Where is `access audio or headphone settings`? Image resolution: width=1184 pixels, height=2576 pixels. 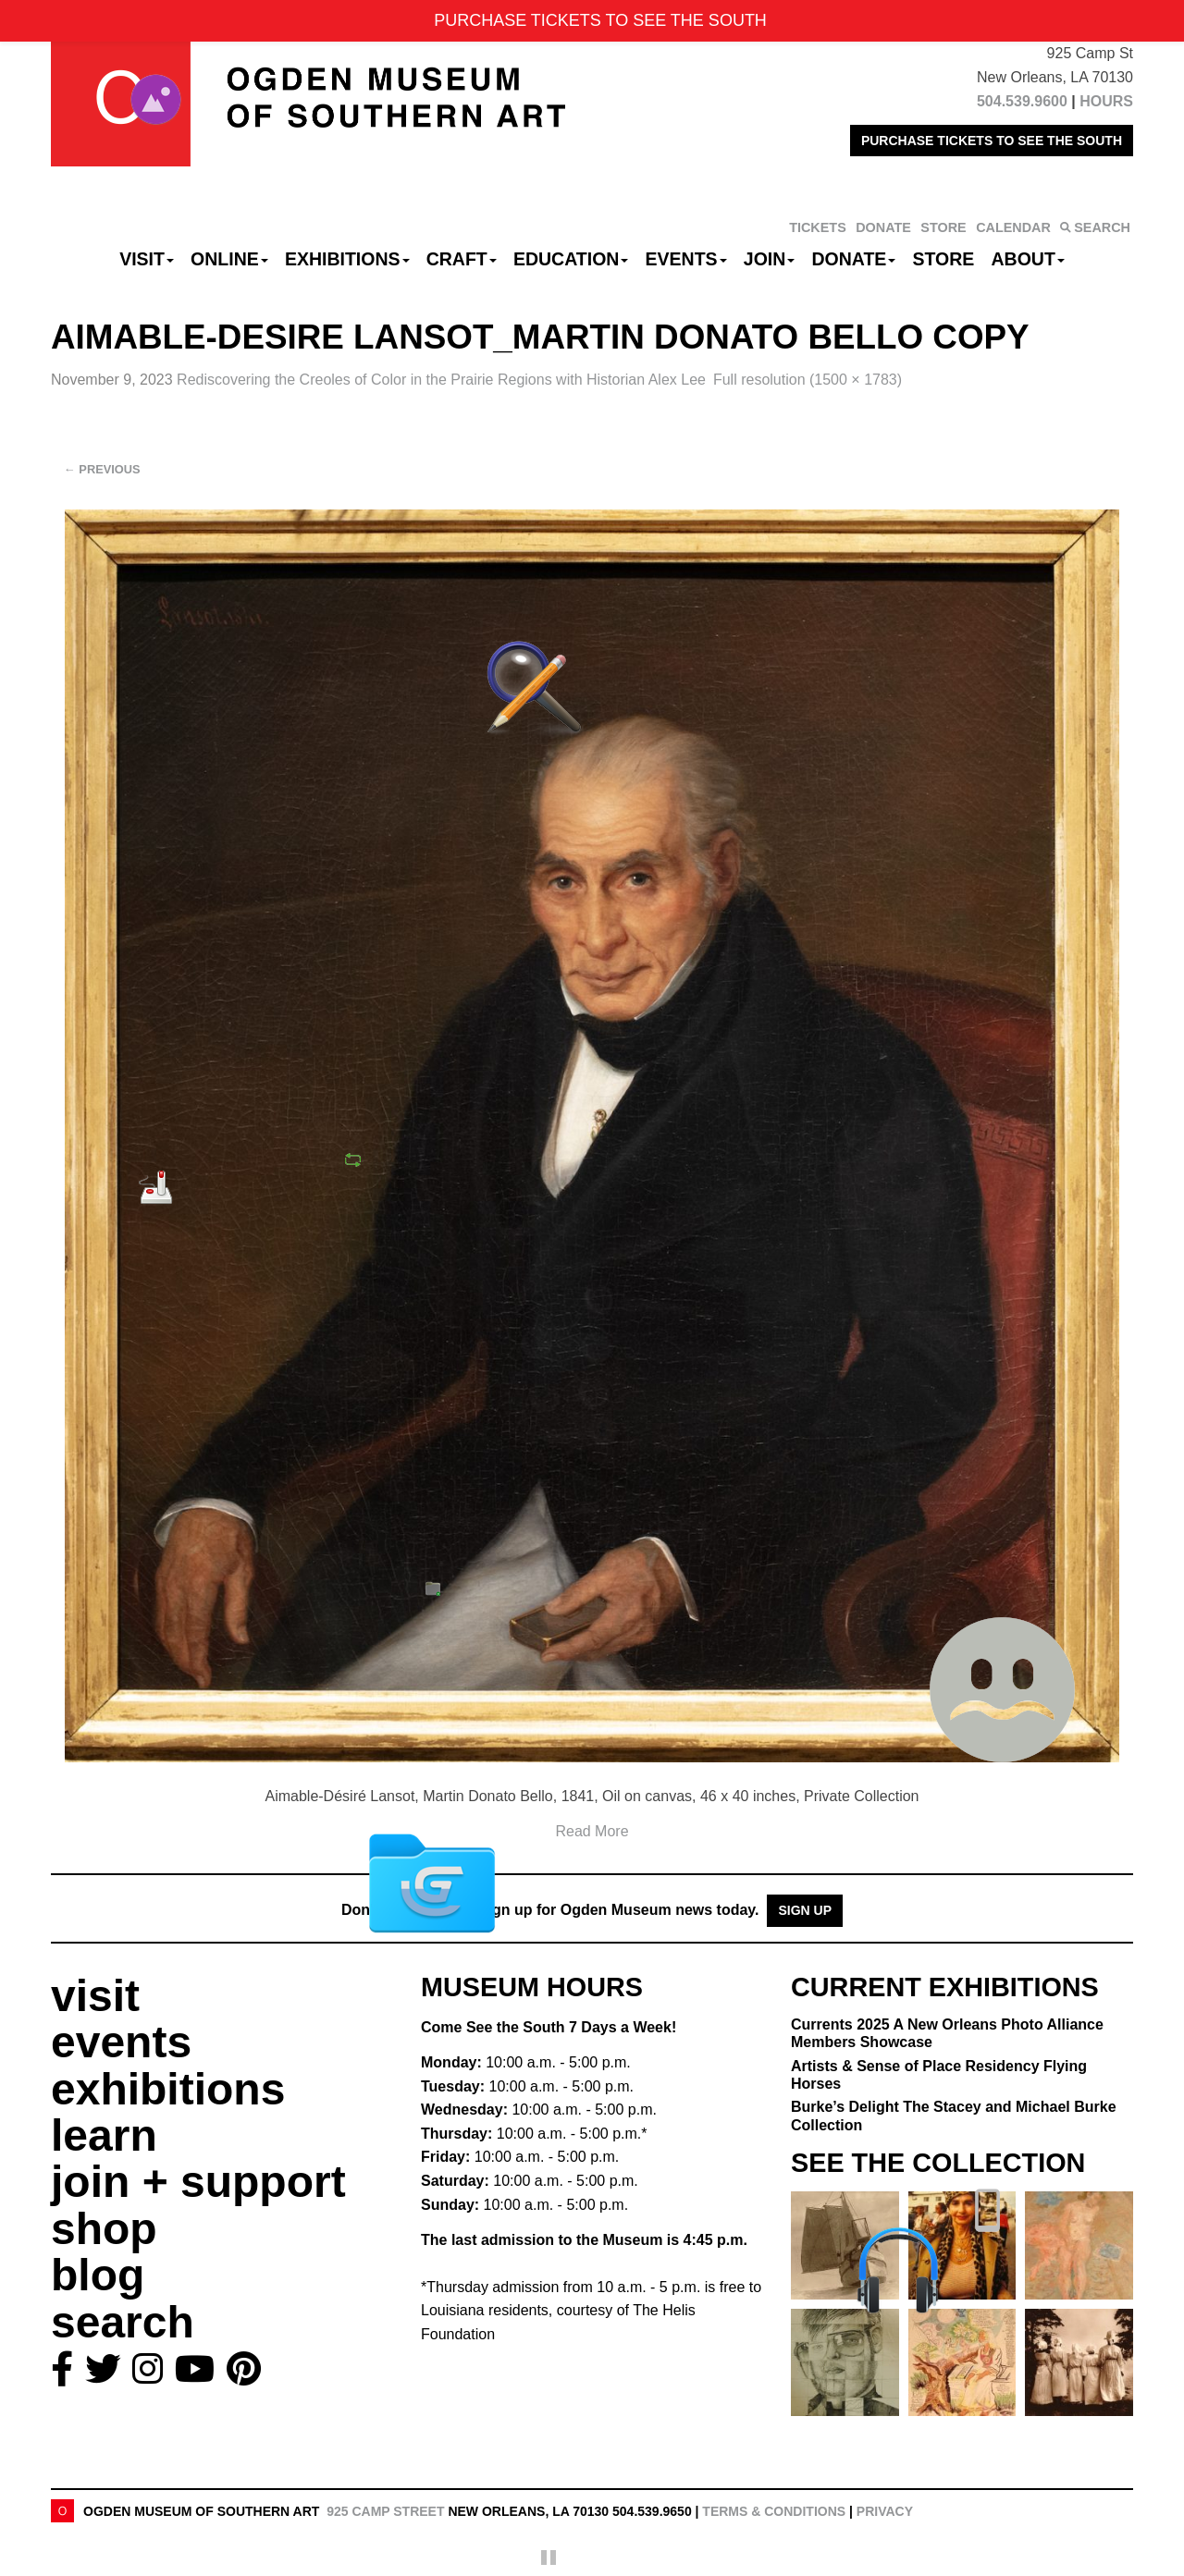 access audio or headphone settings is located at coordinates (897, 2275).